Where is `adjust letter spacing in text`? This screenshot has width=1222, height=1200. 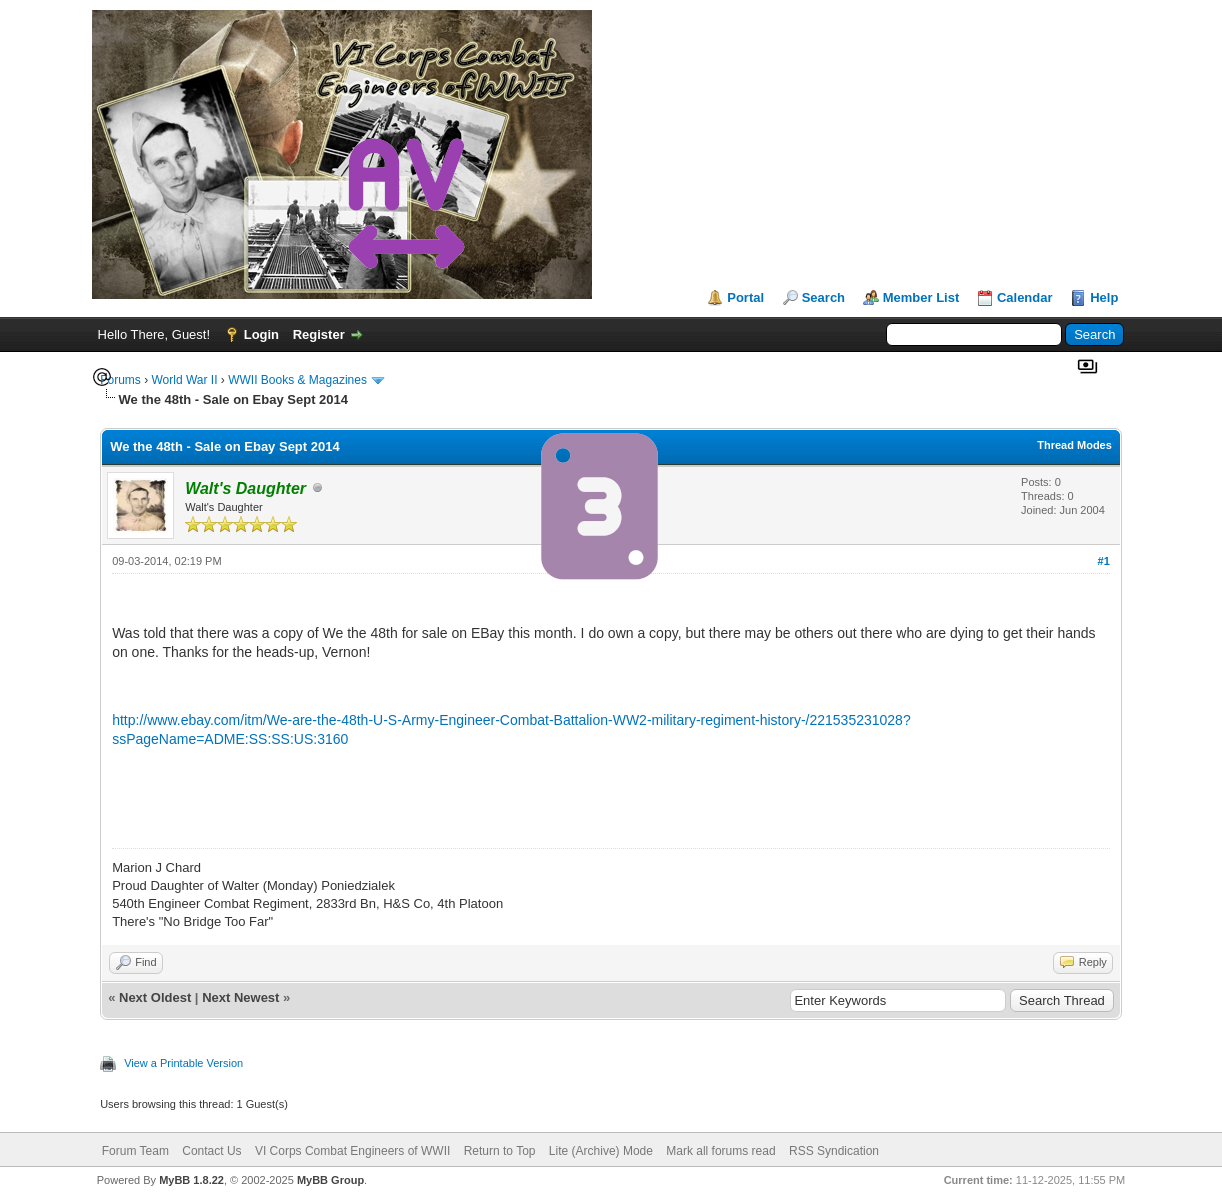
adjust letter spacing in text is located at coordinates (406, 203).